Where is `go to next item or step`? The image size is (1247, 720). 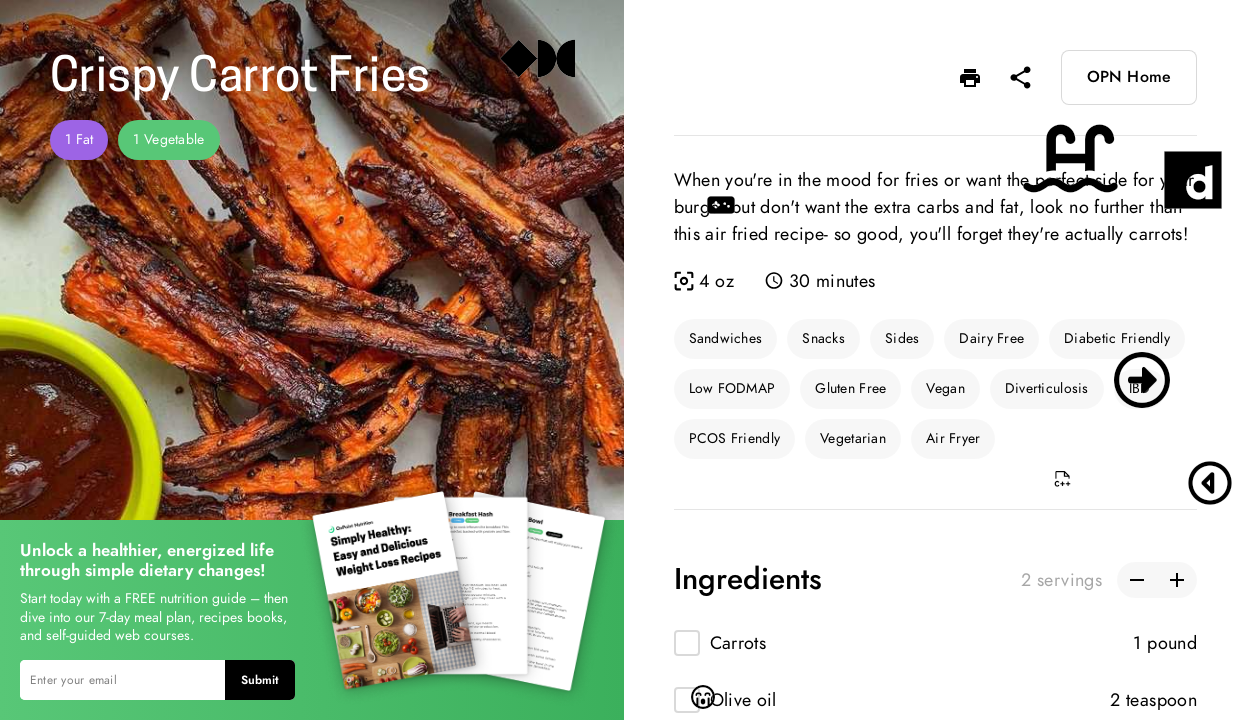
go to next item or step is located at coordinates (1142, 380).